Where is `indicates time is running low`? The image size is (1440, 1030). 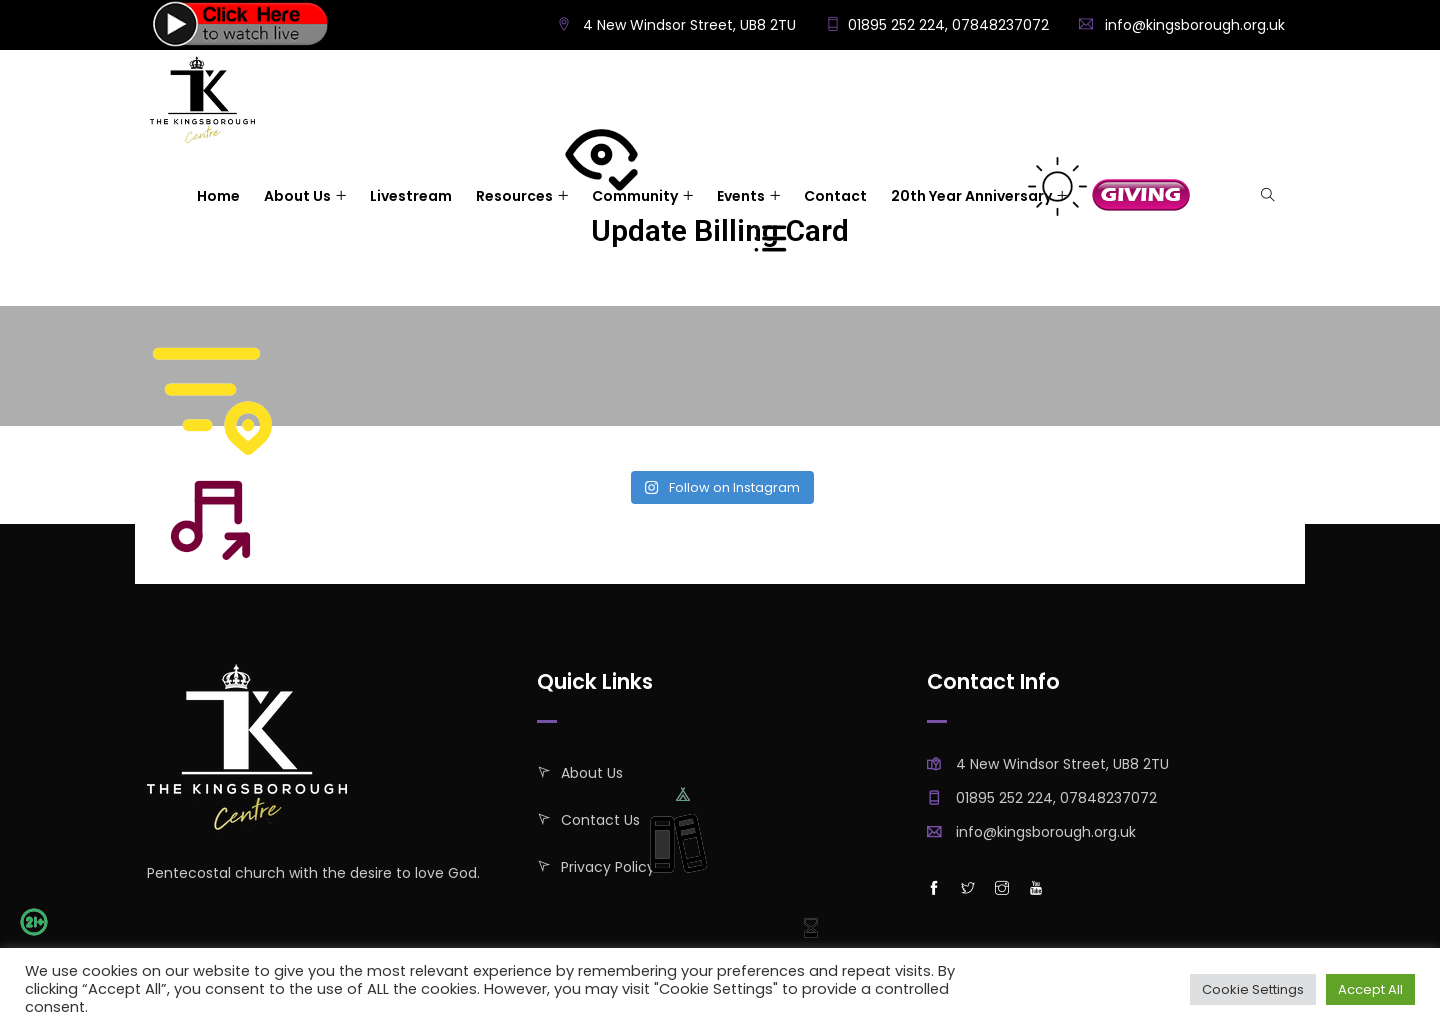 indicates time is running low is located at coordinates (811, 928).